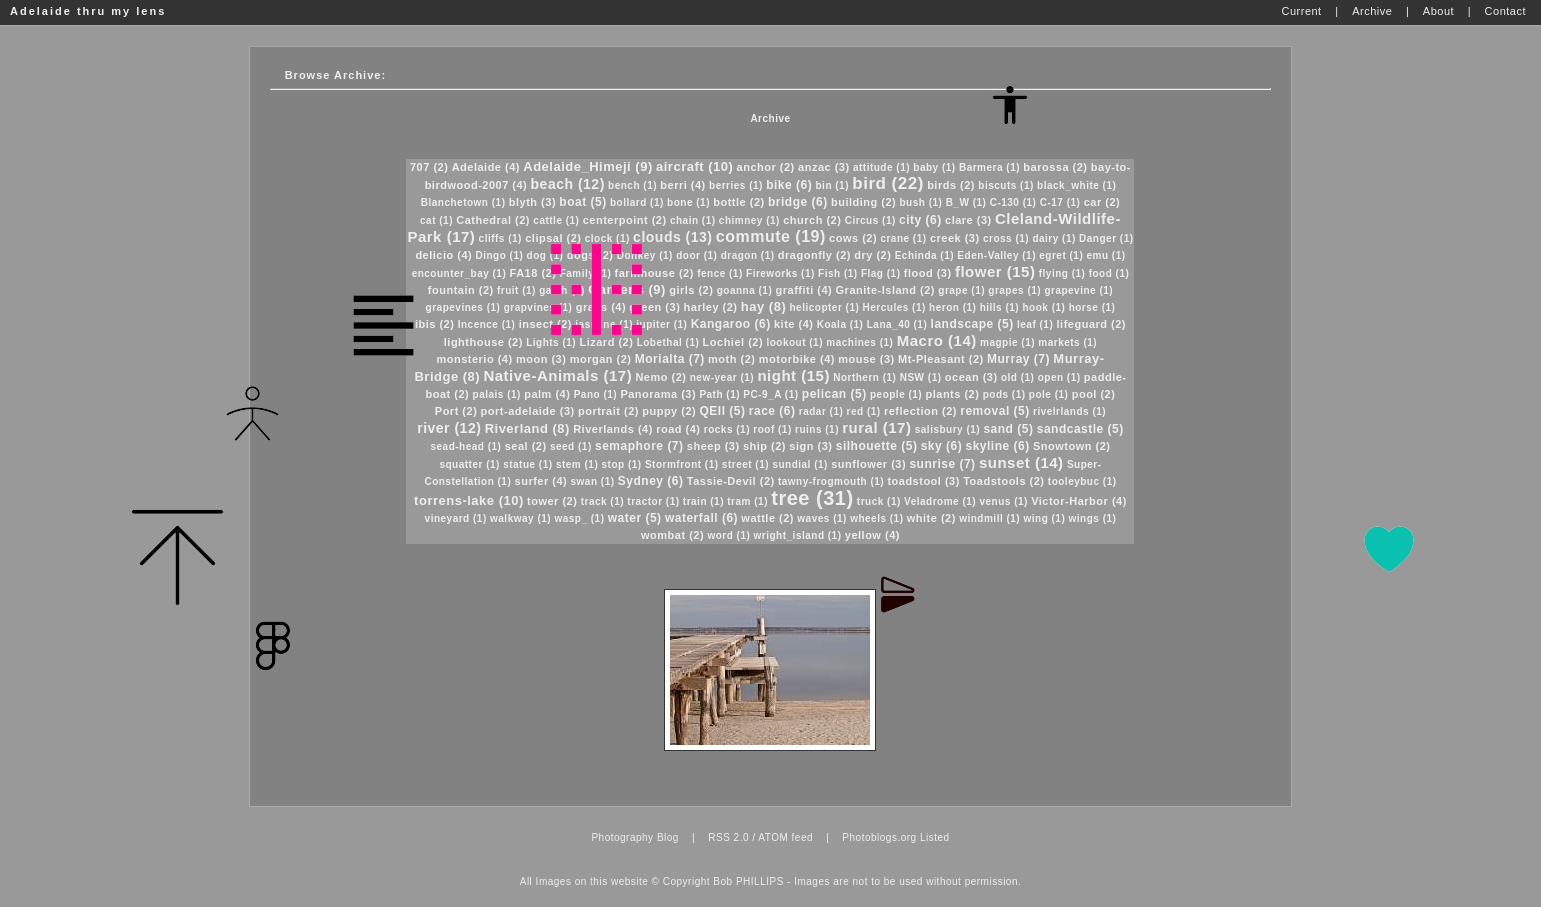  What do you see at coordinates (896, 594) in the screenshot?
I see `flip image or object vertically` at bounding box center [896, 594].